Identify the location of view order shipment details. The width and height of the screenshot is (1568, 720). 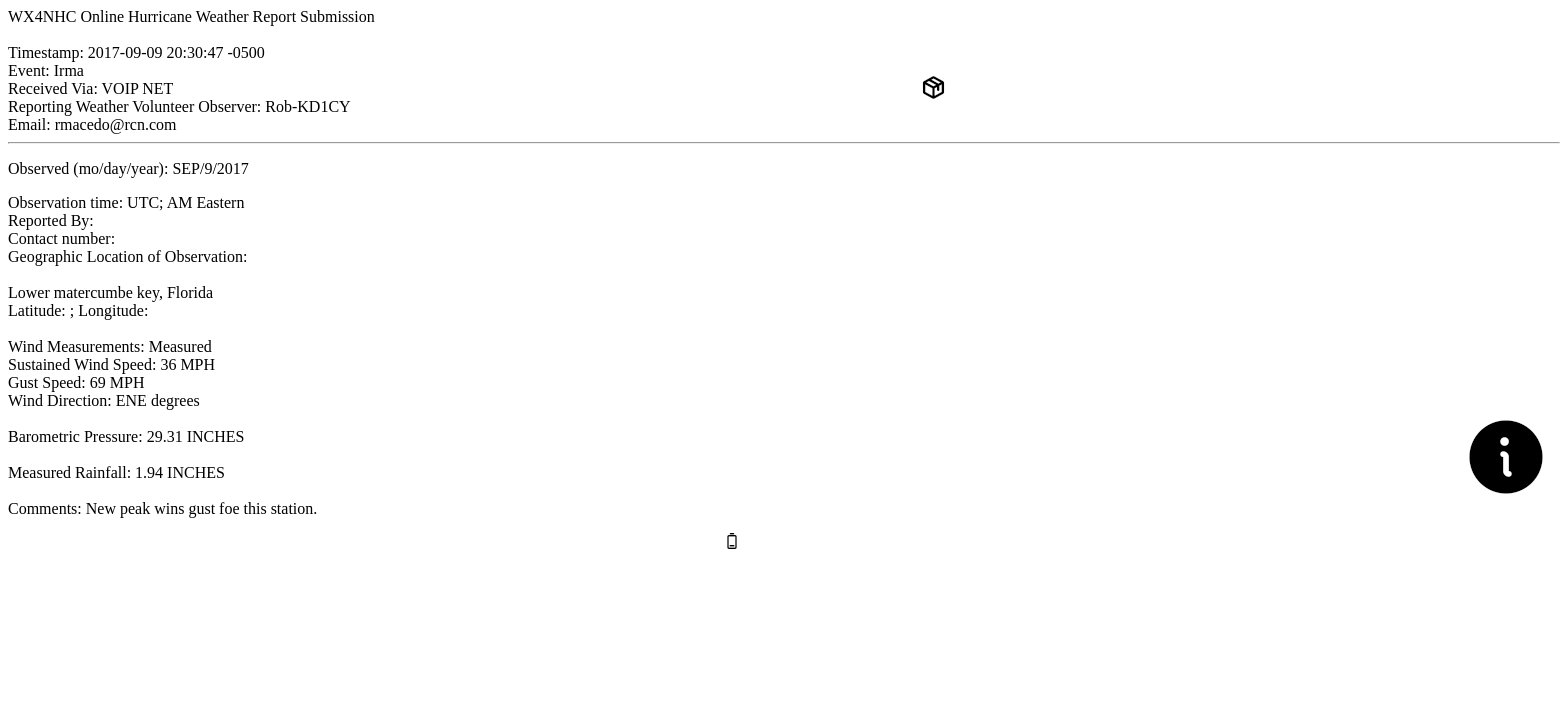
(933, 87).